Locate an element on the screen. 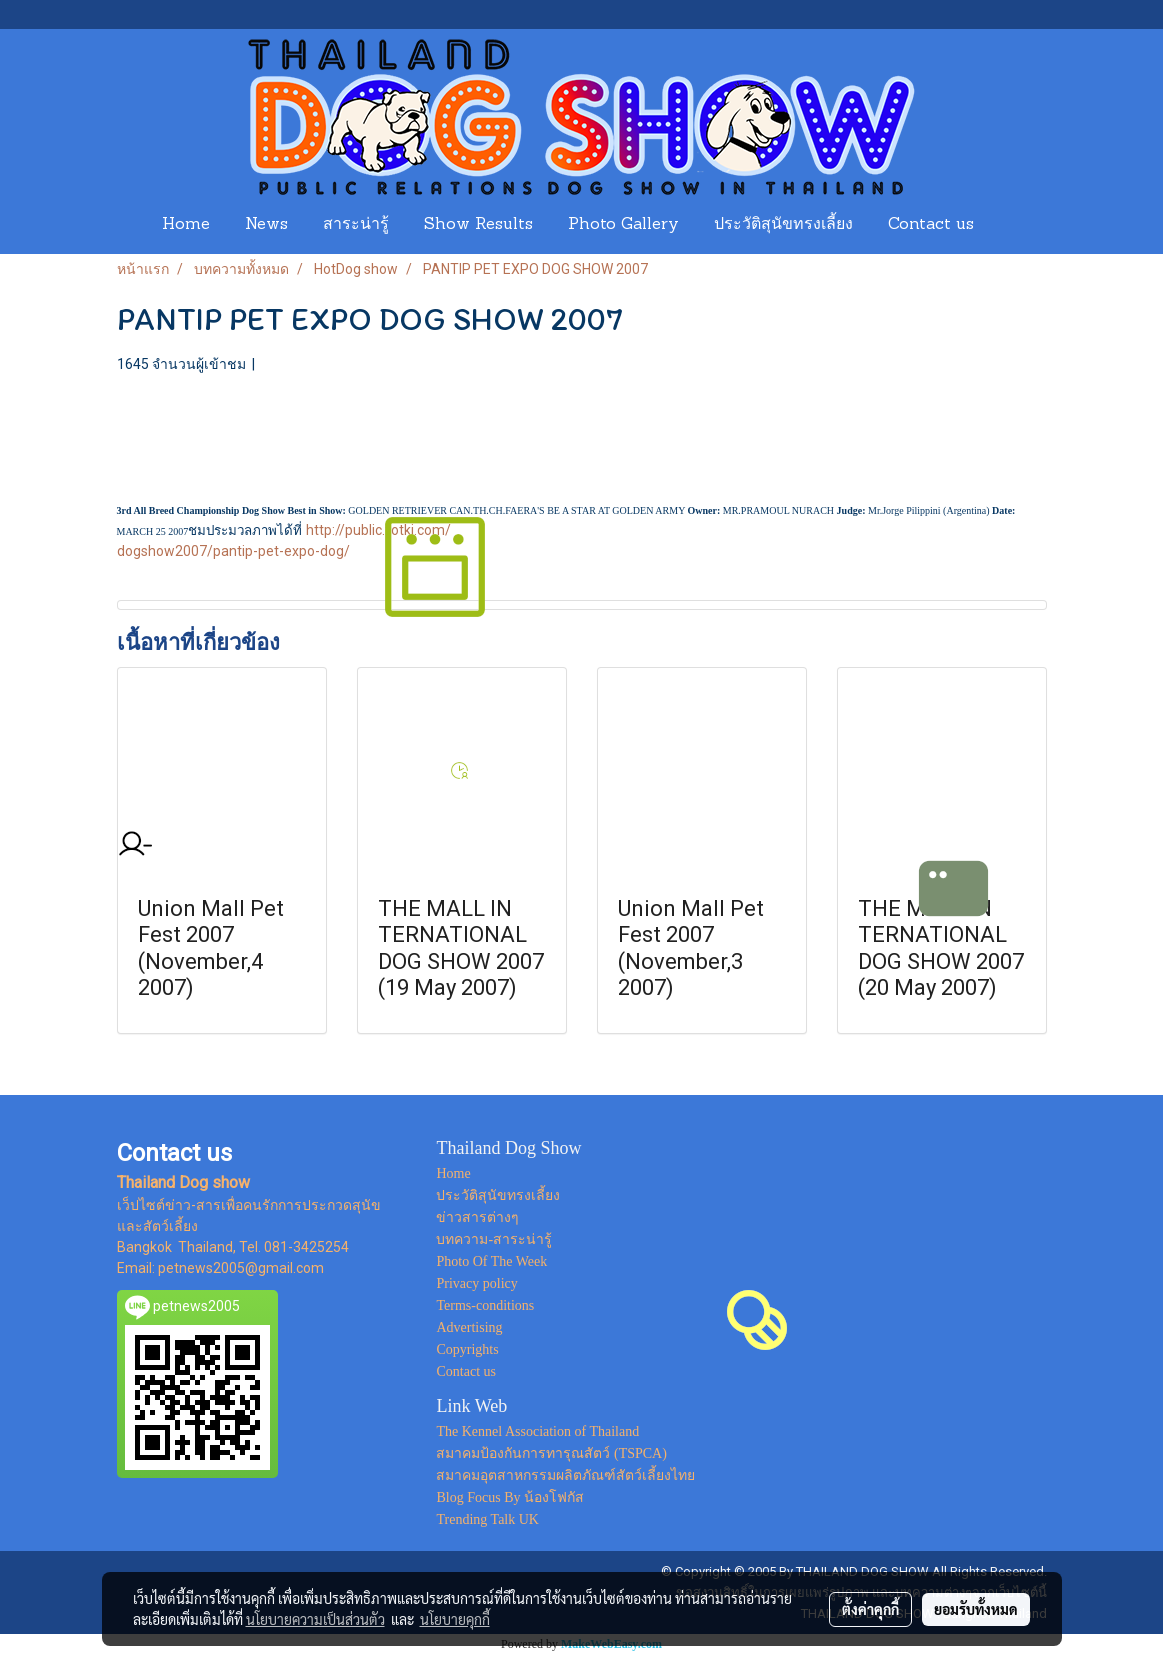 Image resolution: width=1163 pixels, height=1654 pixels. remove a user or contact is located at coordinates (134, 844).